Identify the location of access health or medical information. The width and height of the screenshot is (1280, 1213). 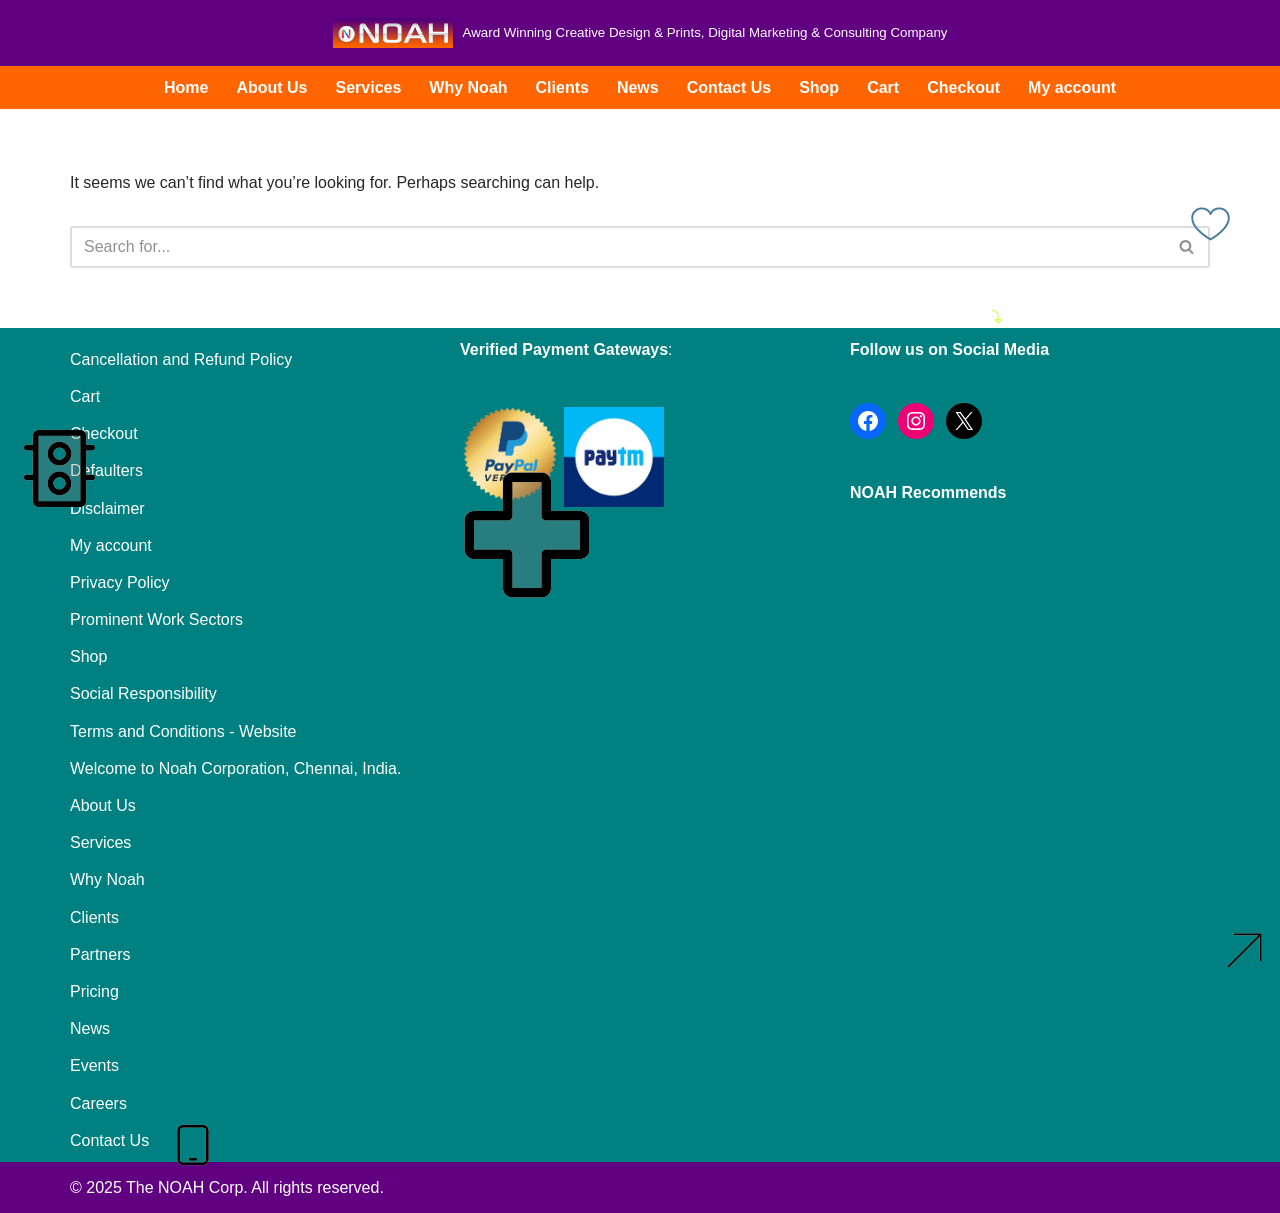
(527, 535).